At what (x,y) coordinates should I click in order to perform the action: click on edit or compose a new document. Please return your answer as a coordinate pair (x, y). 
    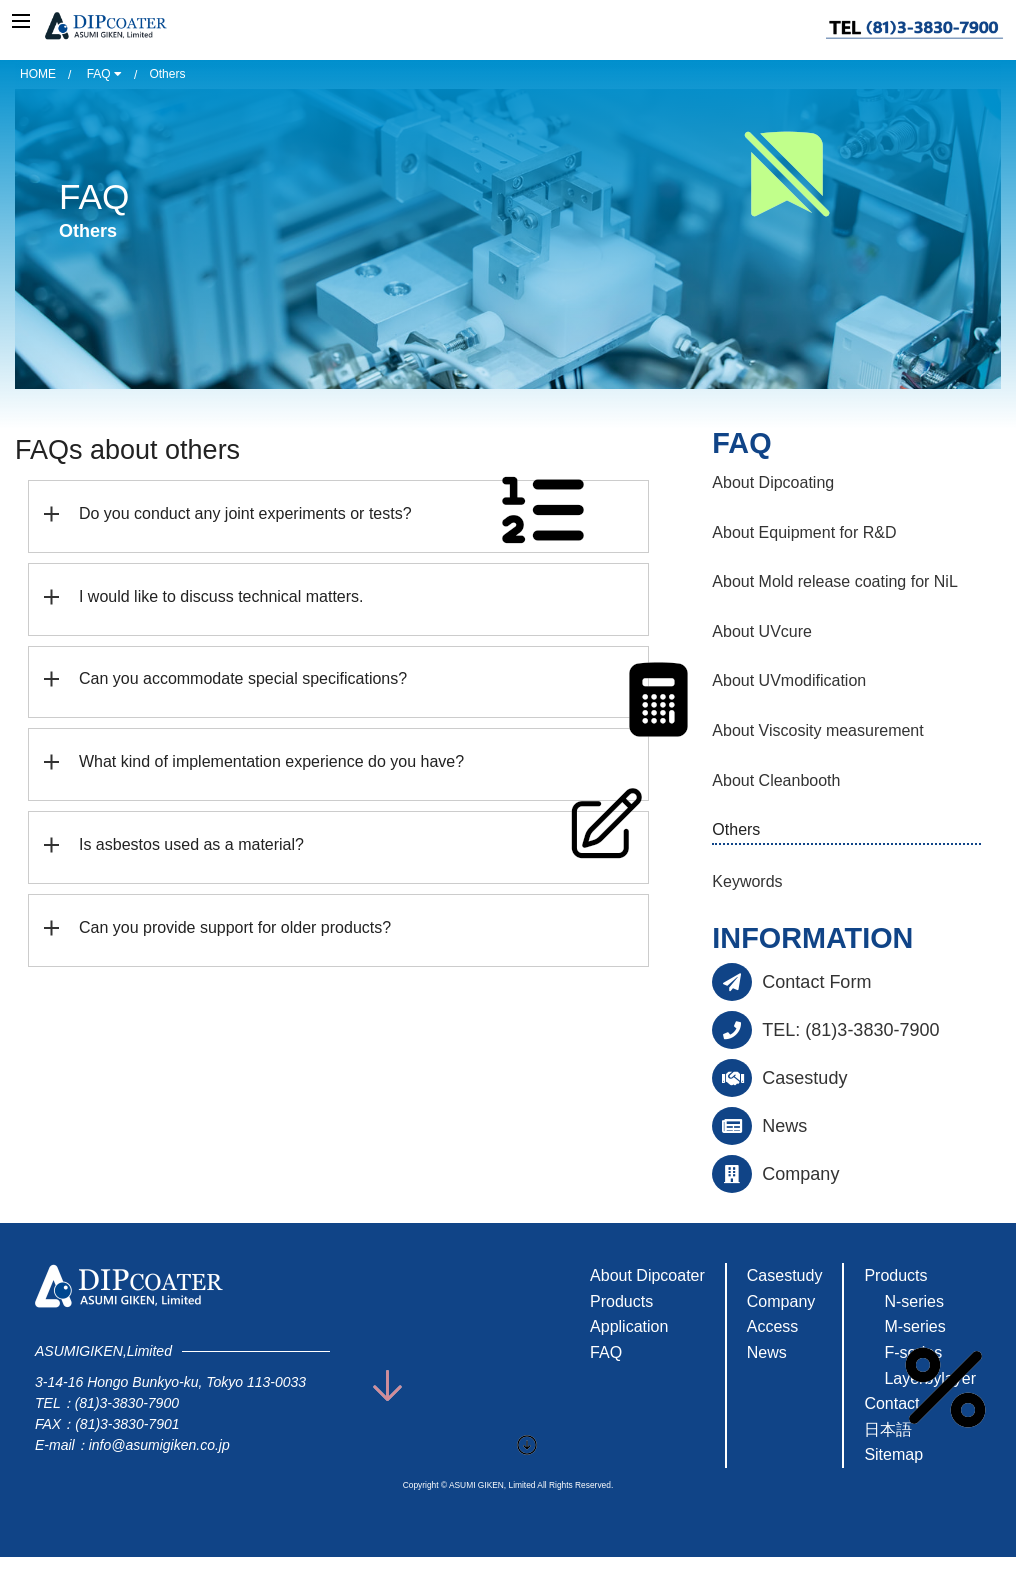
    Looking at the image, I should click on (605, 824).